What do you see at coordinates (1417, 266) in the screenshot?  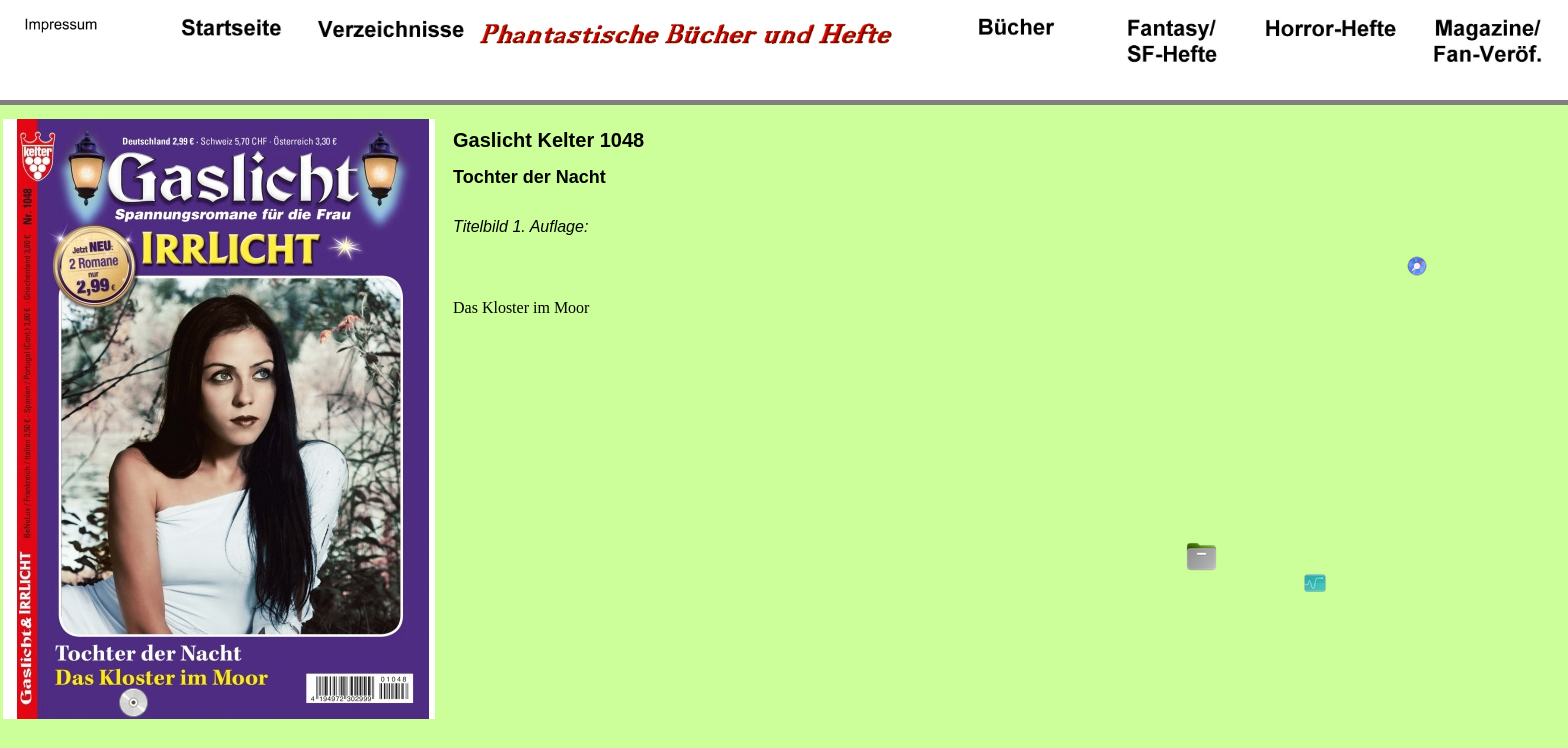 I see `open gnome web browser (epiphany)` at bounding box center [1417, 266].